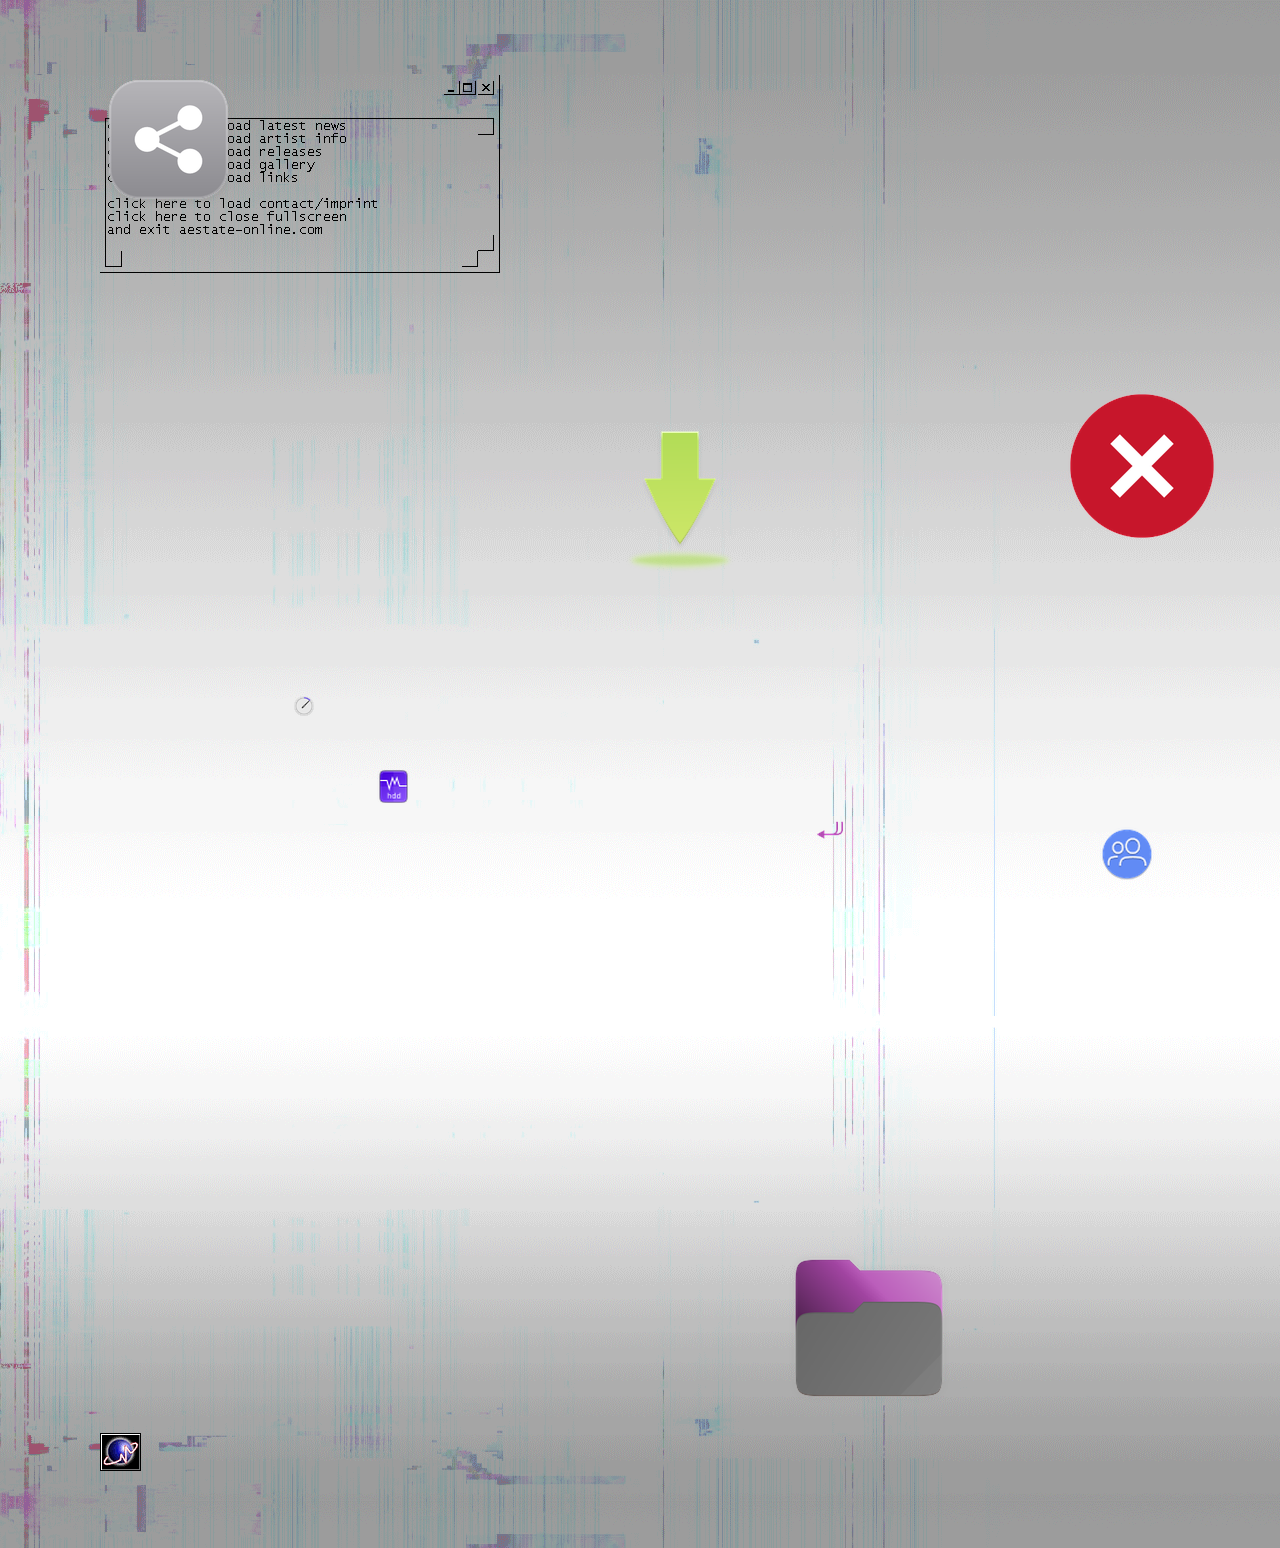  I want to click on save file to disk, so click(680, 492).